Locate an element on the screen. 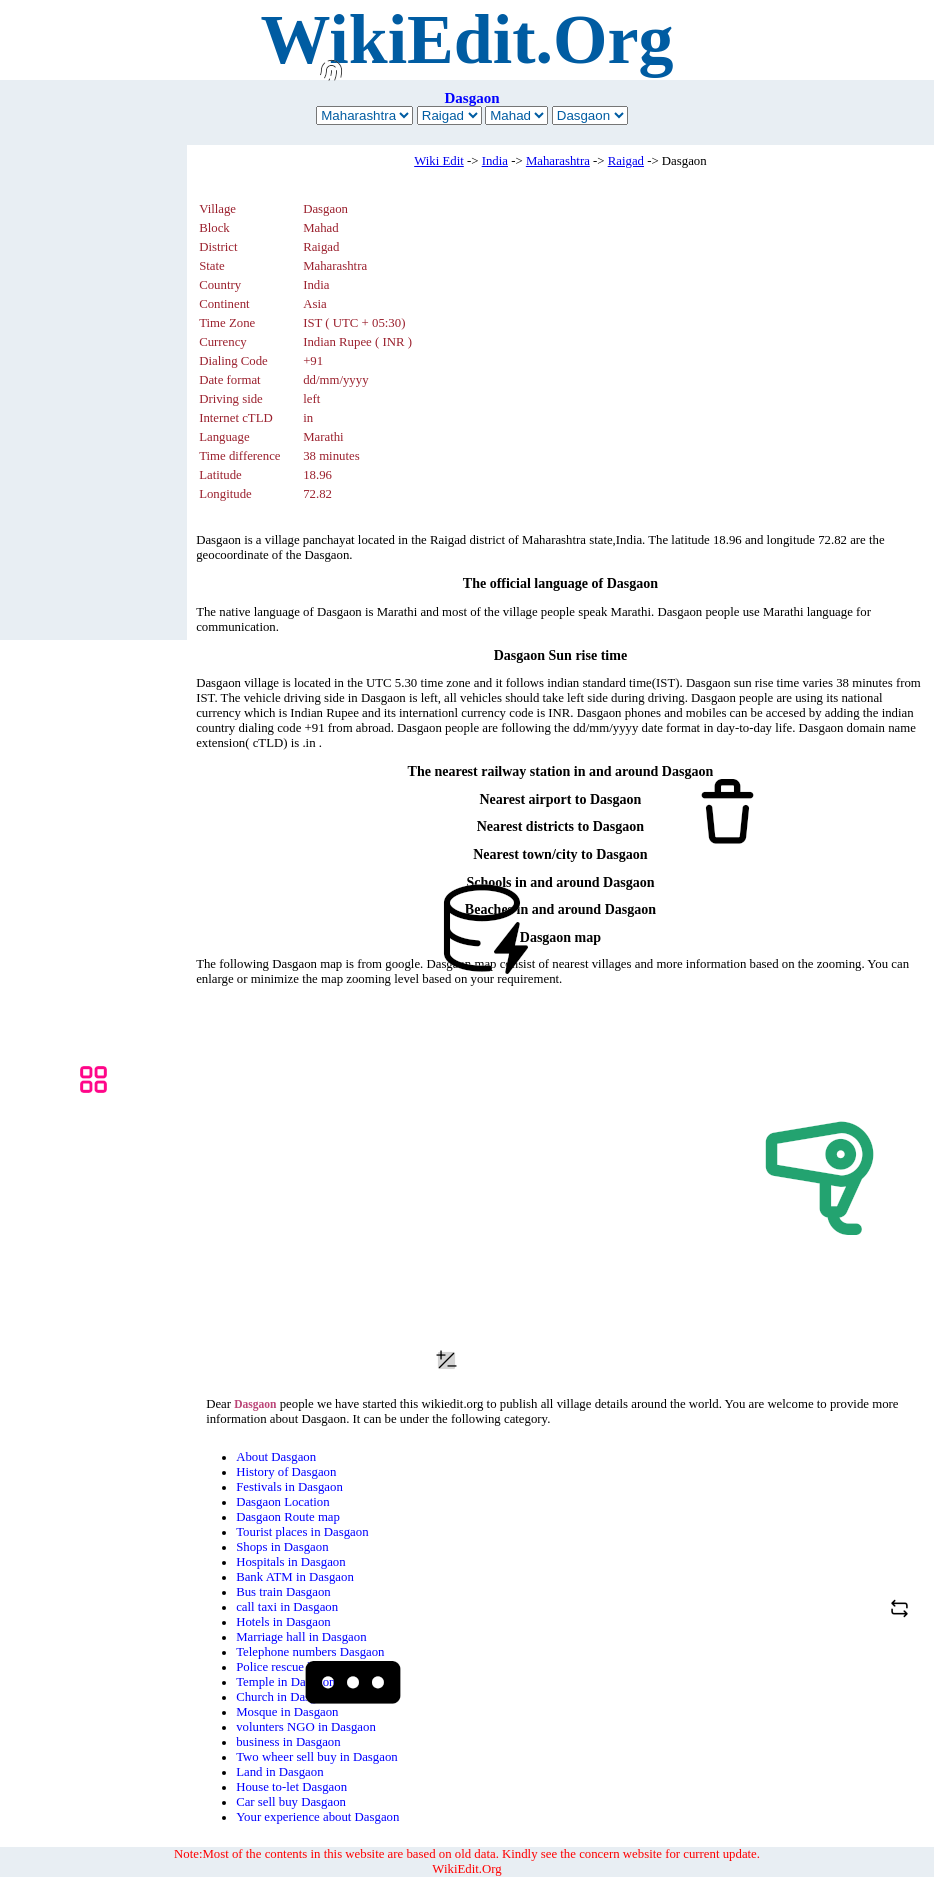  delete this item is located at coordinates (727, 813).